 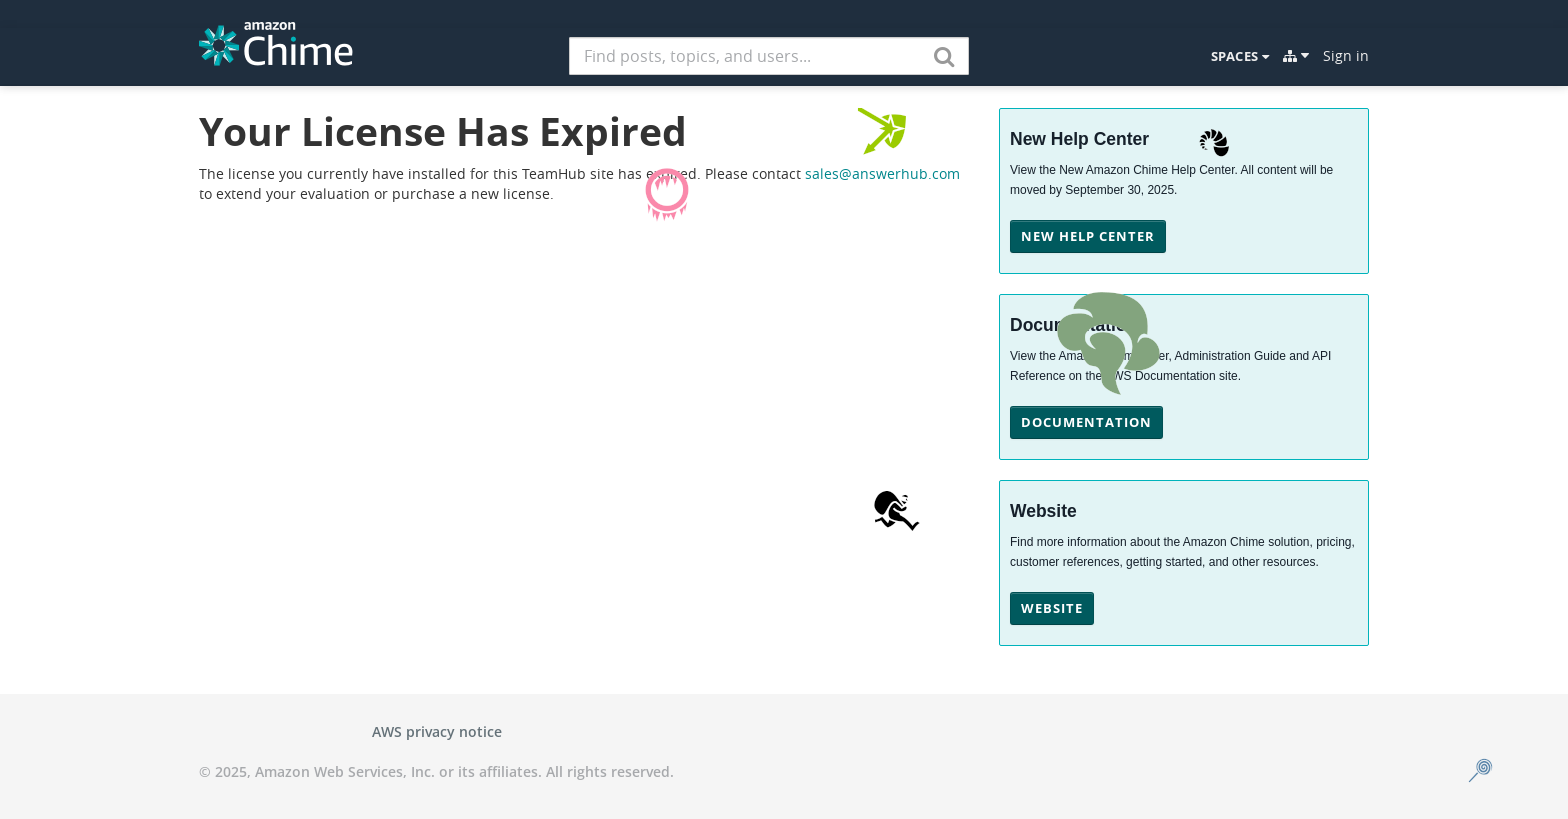 What do you see at coordinates (1214, 143) in the screenshot?
I see `access cooking or food preparation menu` at bounding box center [1214, 143].